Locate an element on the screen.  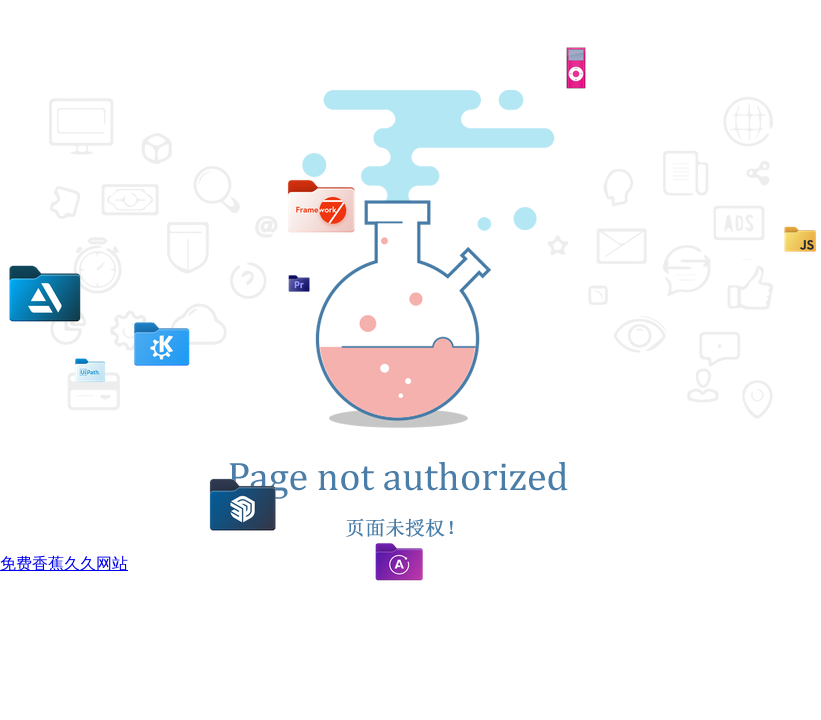
open folder containing adobe premiere project files is located at coordinates (299, 284).